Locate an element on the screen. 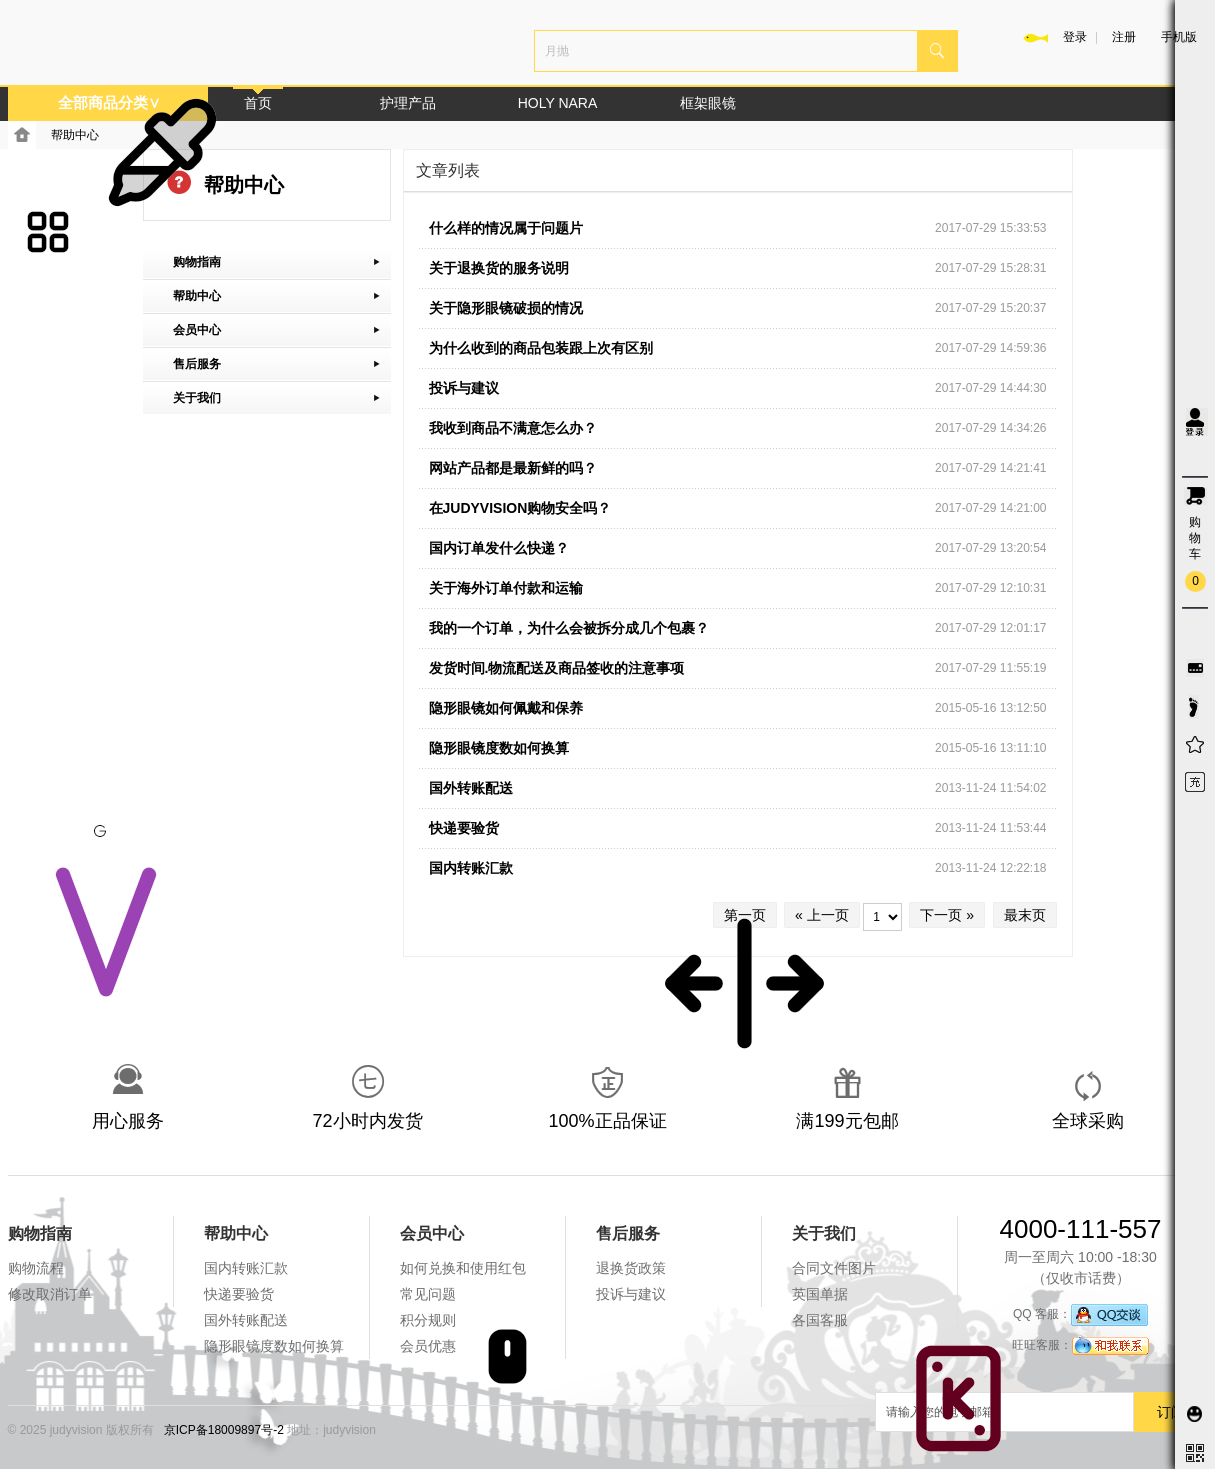 This screenshot has width=1215, height=1469. adjust mouse or pointer settings is located at coordinates (507, 1356).